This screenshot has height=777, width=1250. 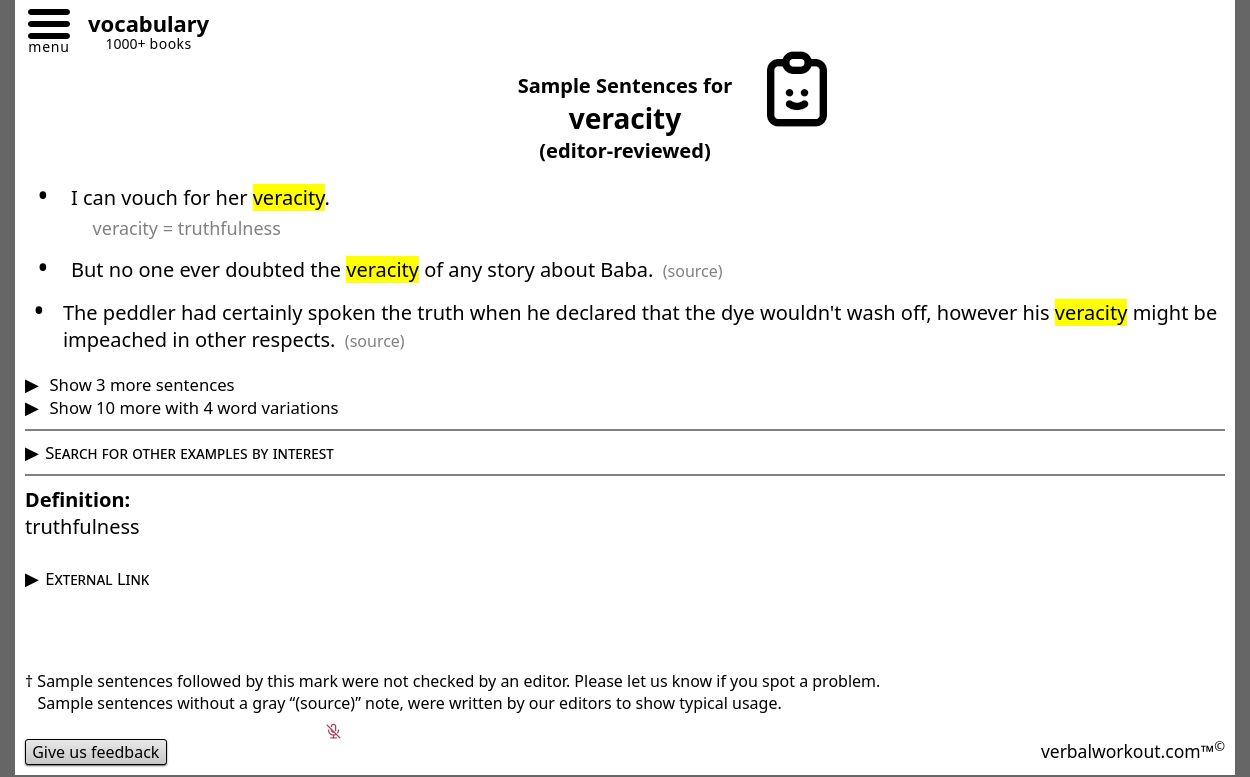 What do you see at coordinates (333, 731) in the screenshot?
I see `mute your microphone` at bounding box center [333, 731].